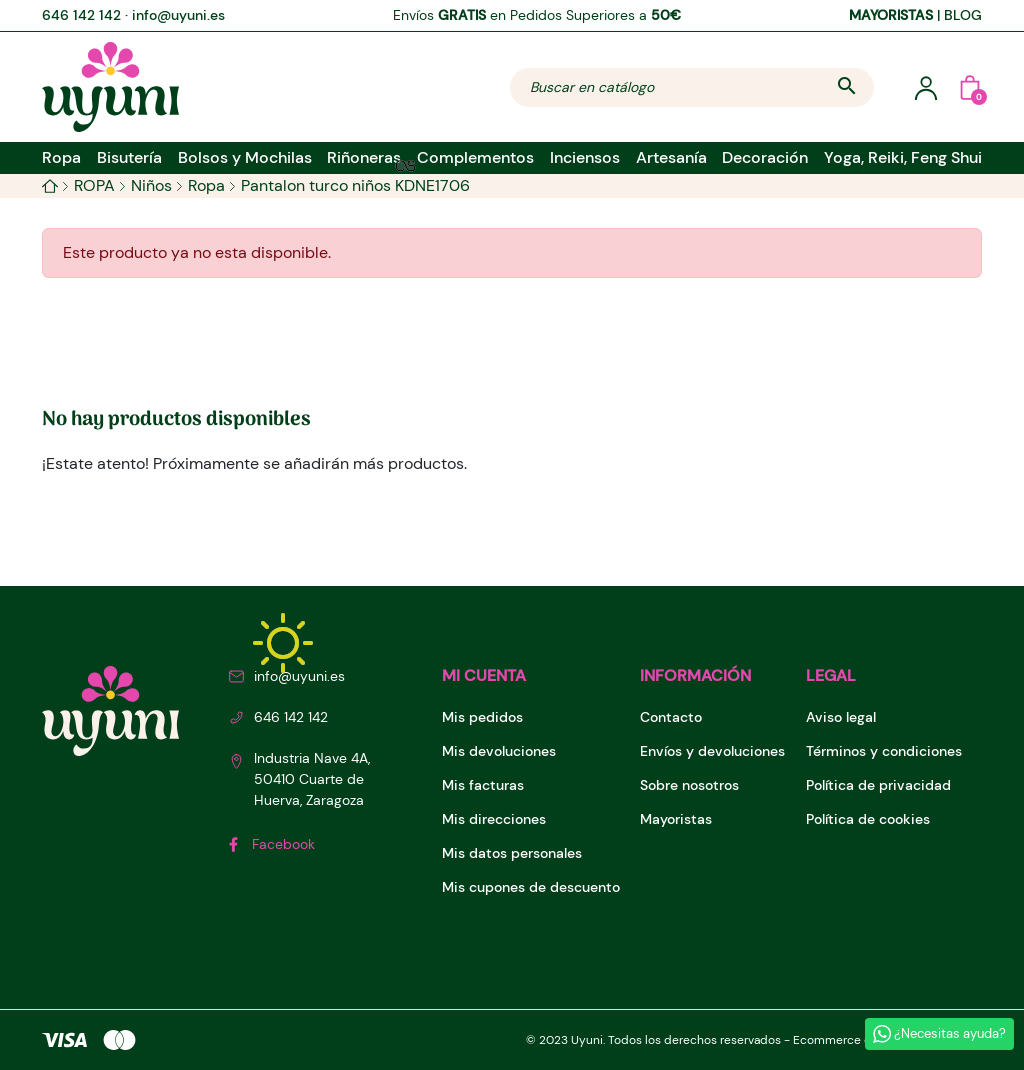 The height and width of the screenshot is (1070, 1024). I want to click on switch to light mode, so click(283, 643).